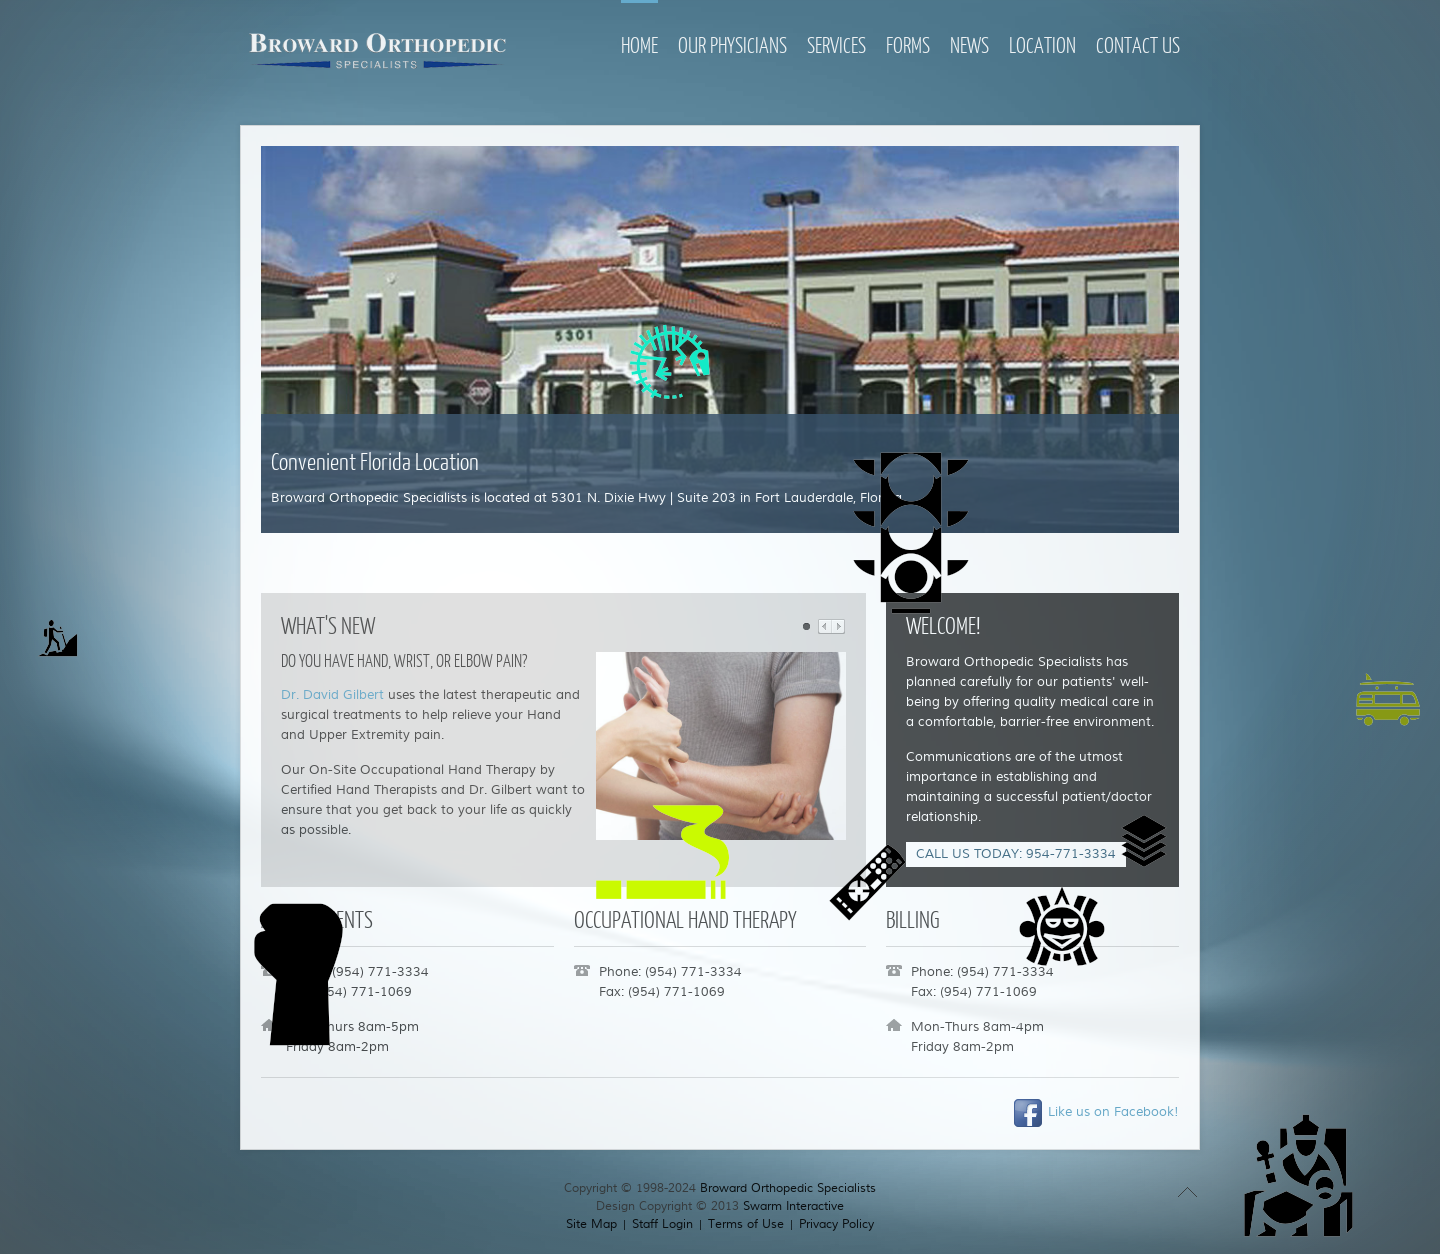 Image resolution: width=1440 pixels, height=1254 pixels. What do you see at coordinates (867, 881) in the screenshot?
I see `access remote control features` at bounding box center [867, 881].